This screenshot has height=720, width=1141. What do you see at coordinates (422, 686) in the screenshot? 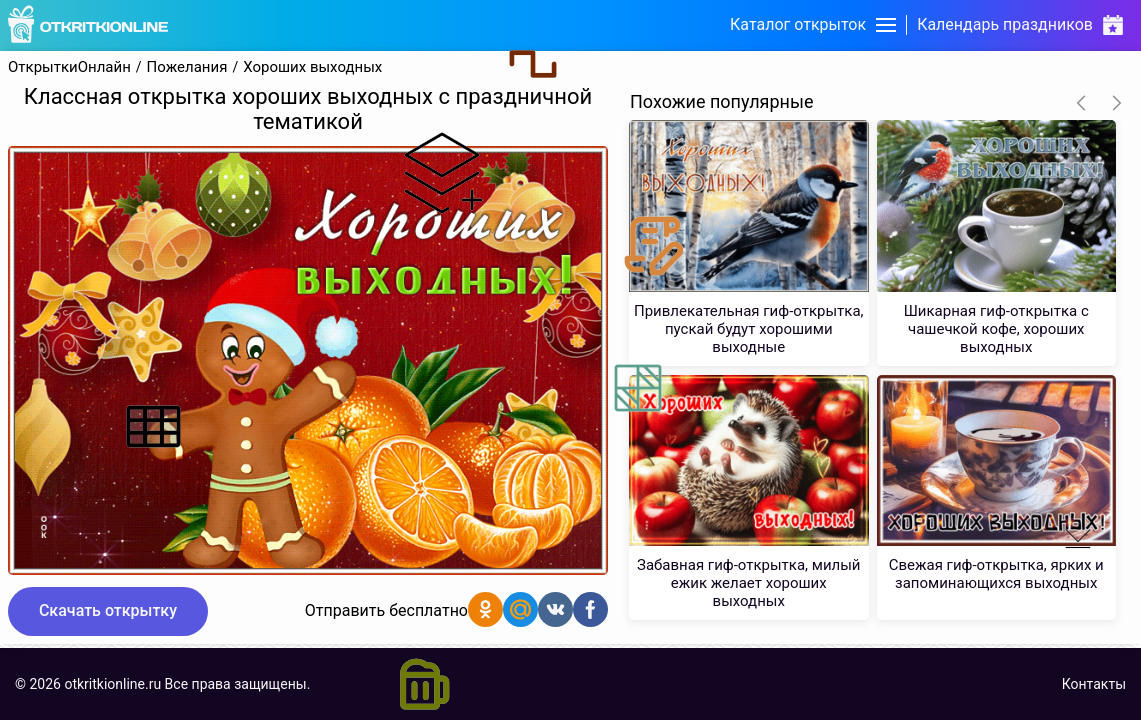
I see `browse nearby bars or pubs` at bounding box center [422, 686].